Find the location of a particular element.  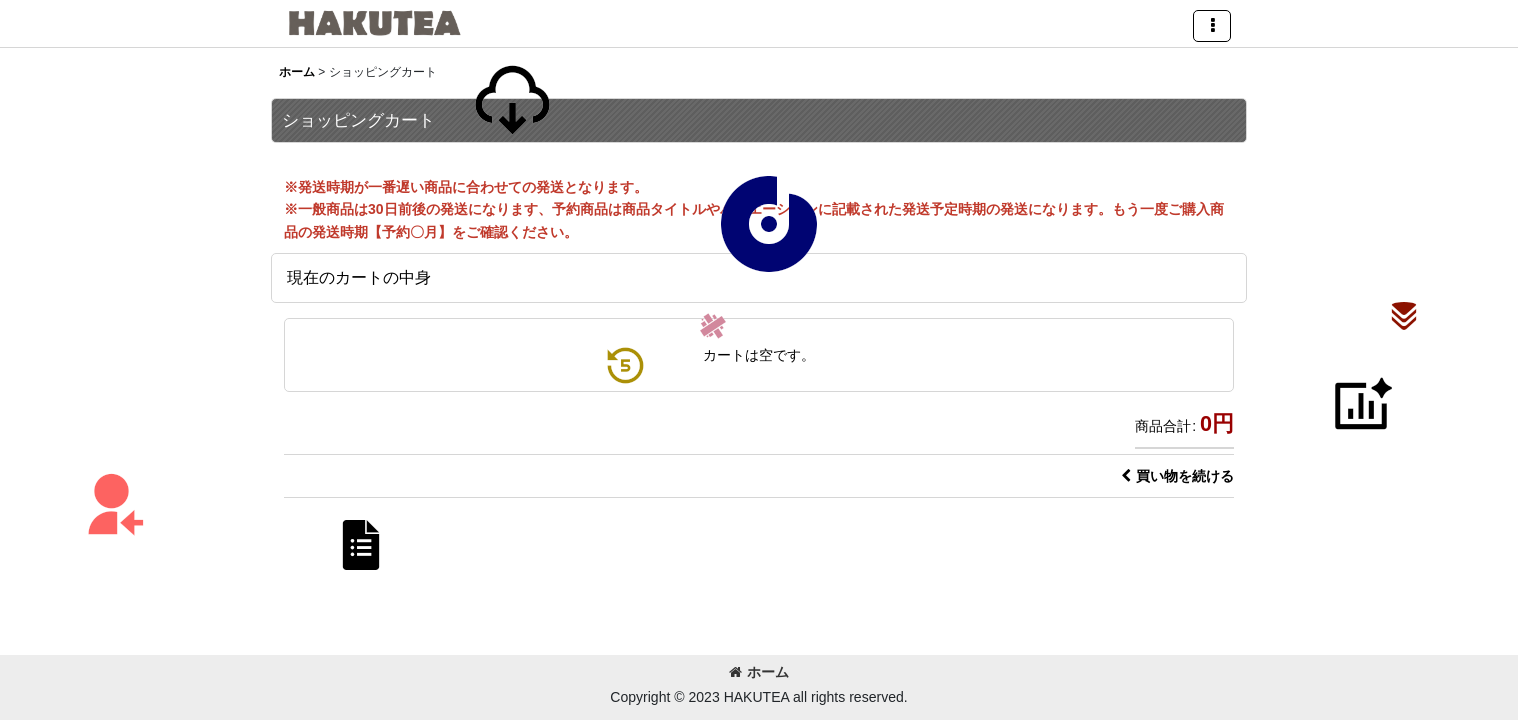

VictoriaMetrics logo is located at coordinates (1404, 316).